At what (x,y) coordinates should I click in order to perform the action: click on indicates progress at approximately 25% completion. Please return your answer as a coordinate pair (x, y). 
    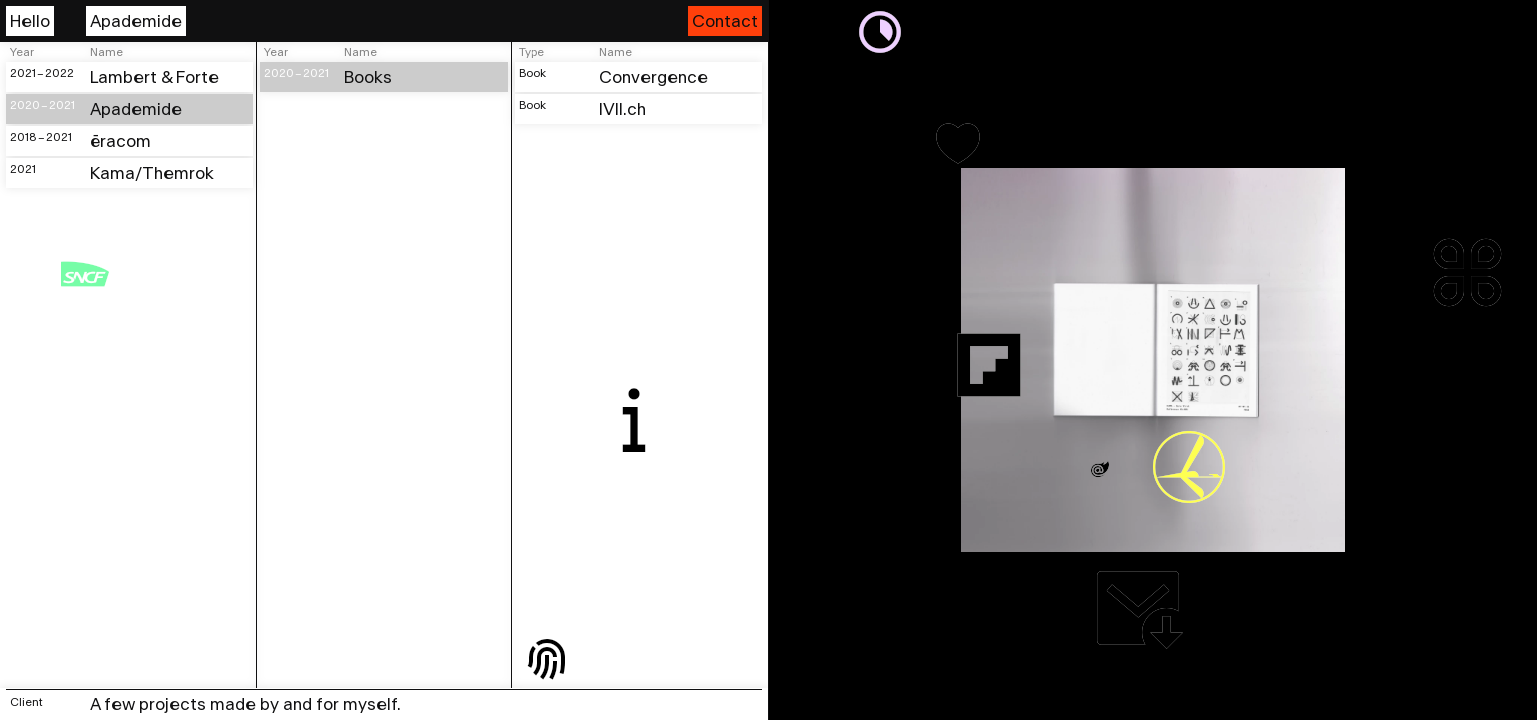
    Looking at the image, I should click on (880, 32).